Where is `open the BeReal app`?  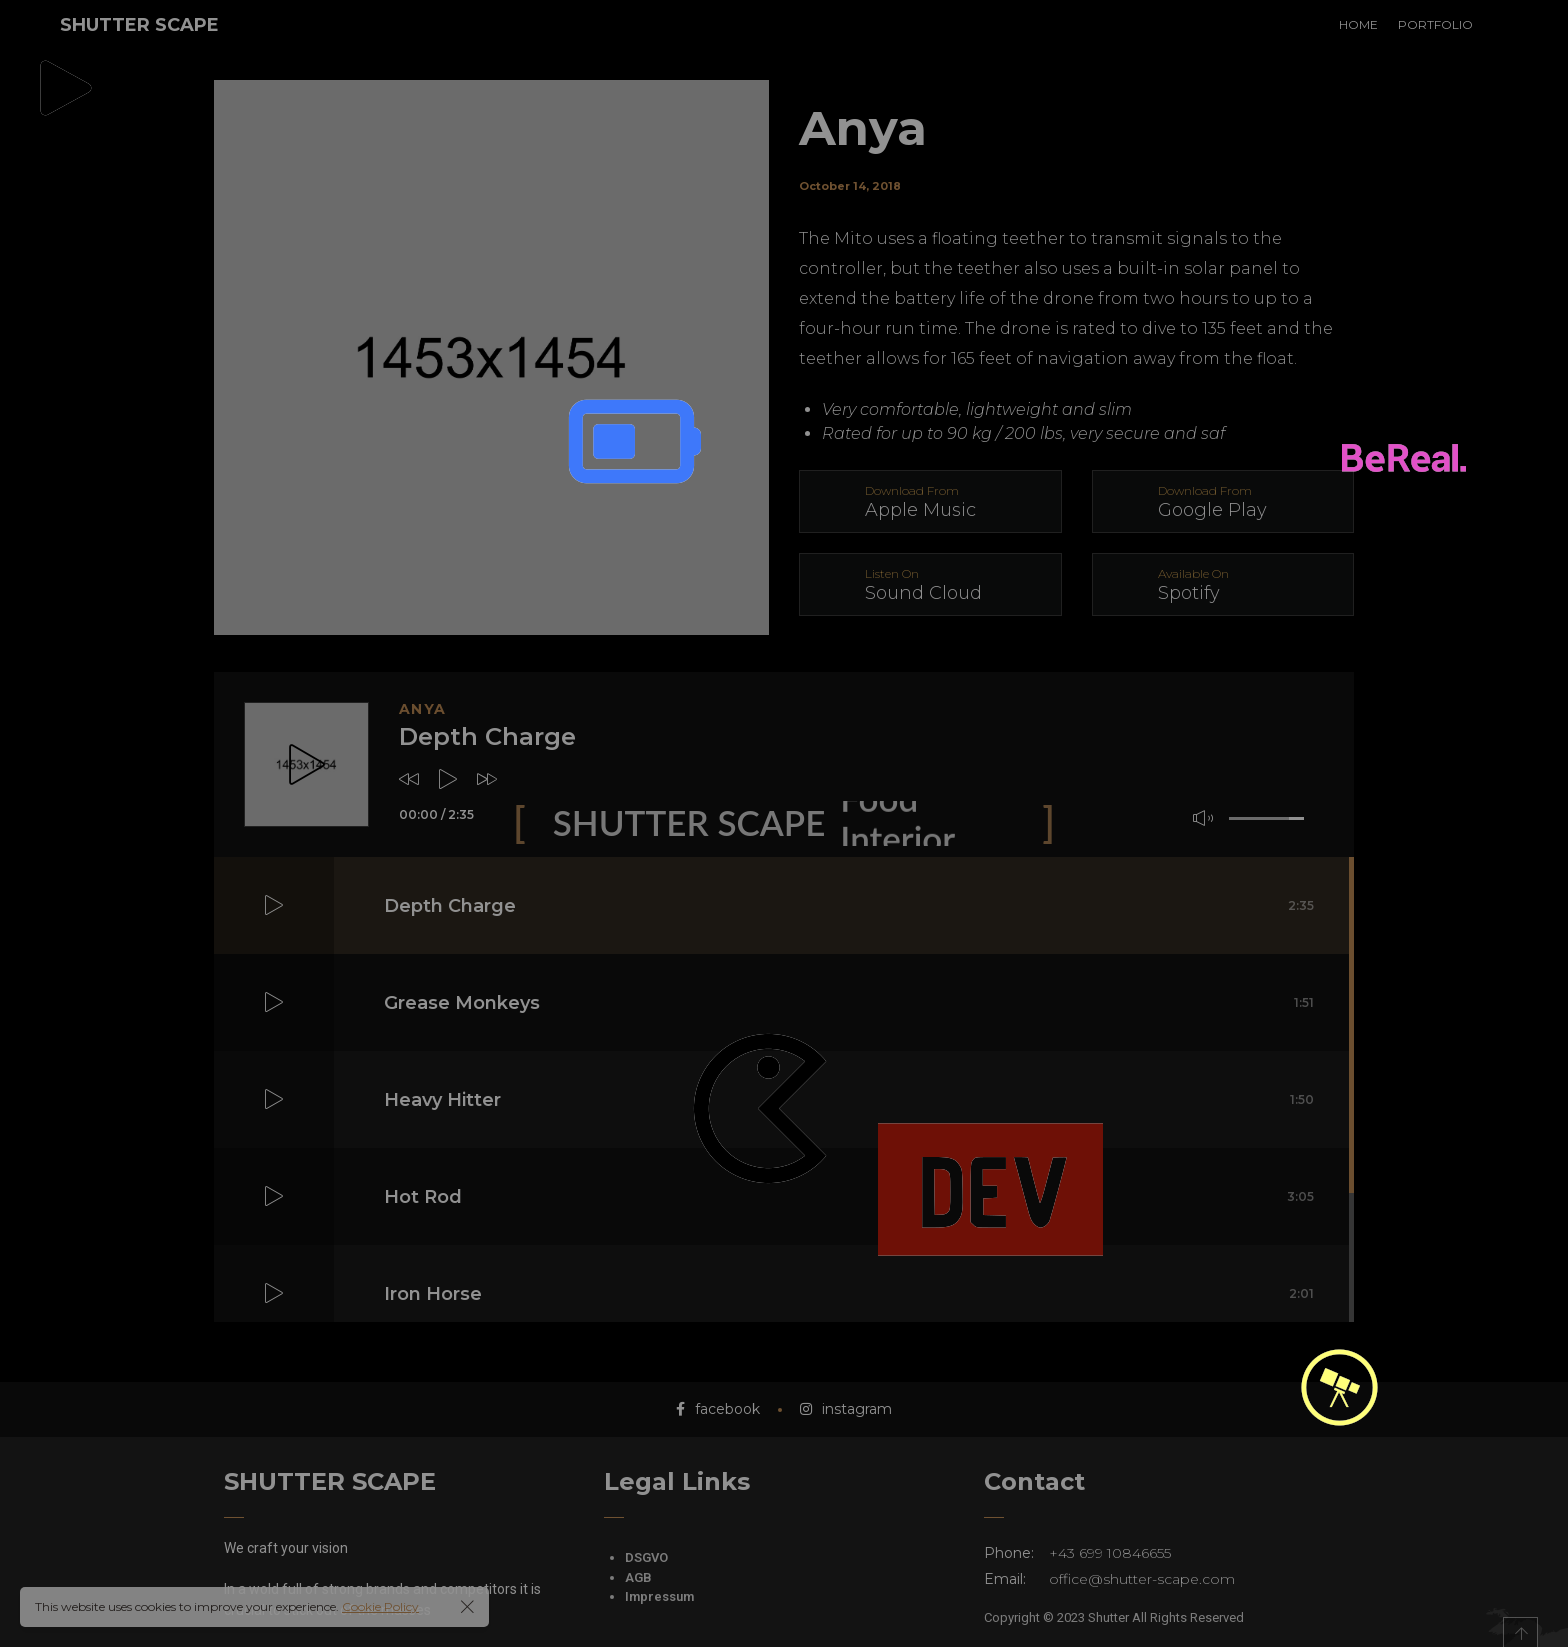
open the BeReal app is located at coordinates (1404, 458).